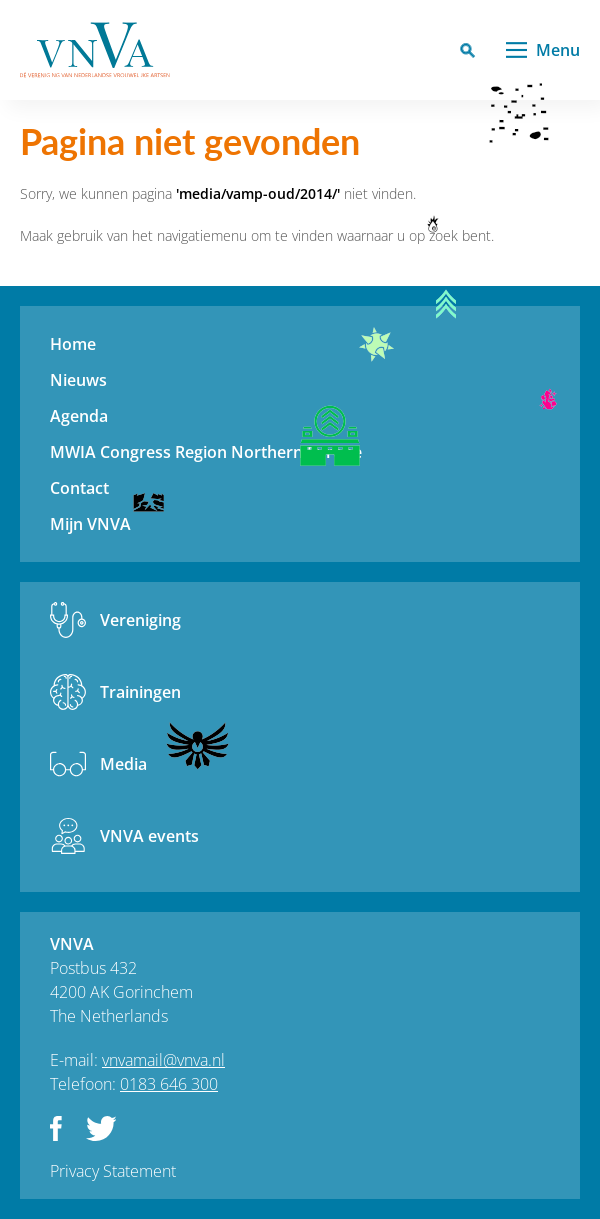  What do you see at coordinates (446, 304) in the screenshot?
I see `indicates sergeant rank or military status` at bounding box center [446, 304].